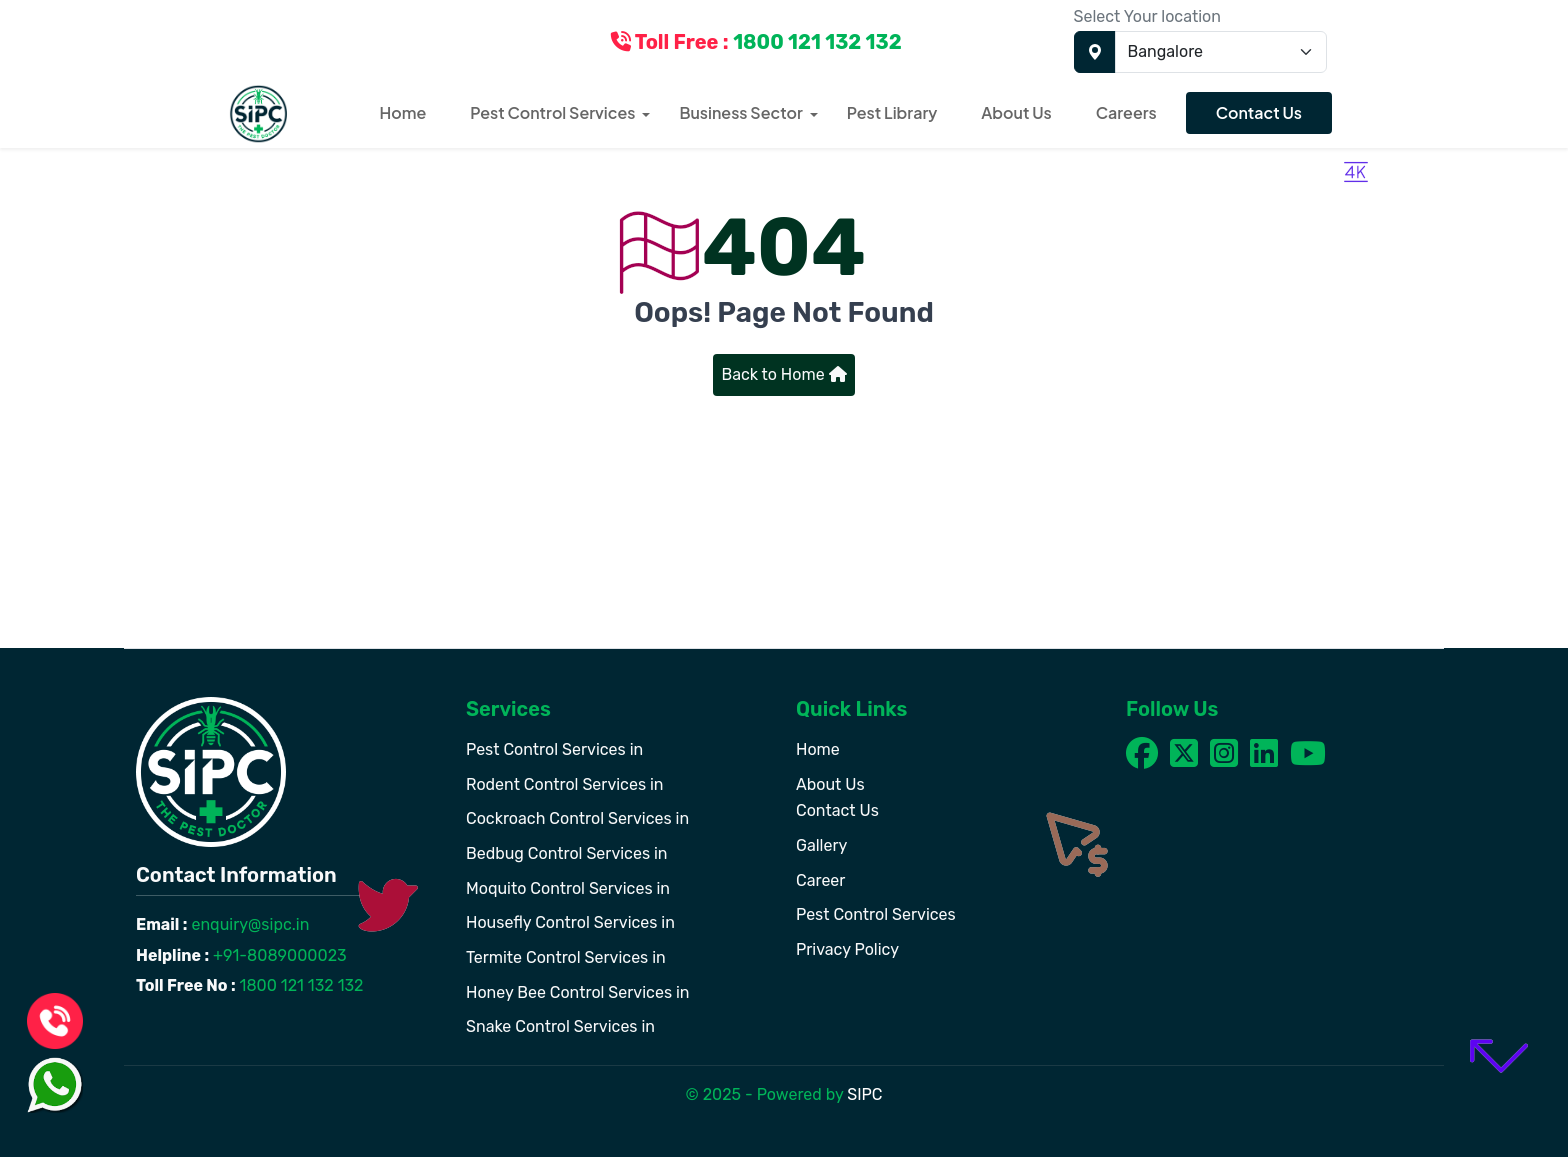 Image resolution: width=1568 pixels, height=1157 pixels. Describe the element at coordinates (1499, 1054) in the screenshot. I see `go back to previous step` at that location.